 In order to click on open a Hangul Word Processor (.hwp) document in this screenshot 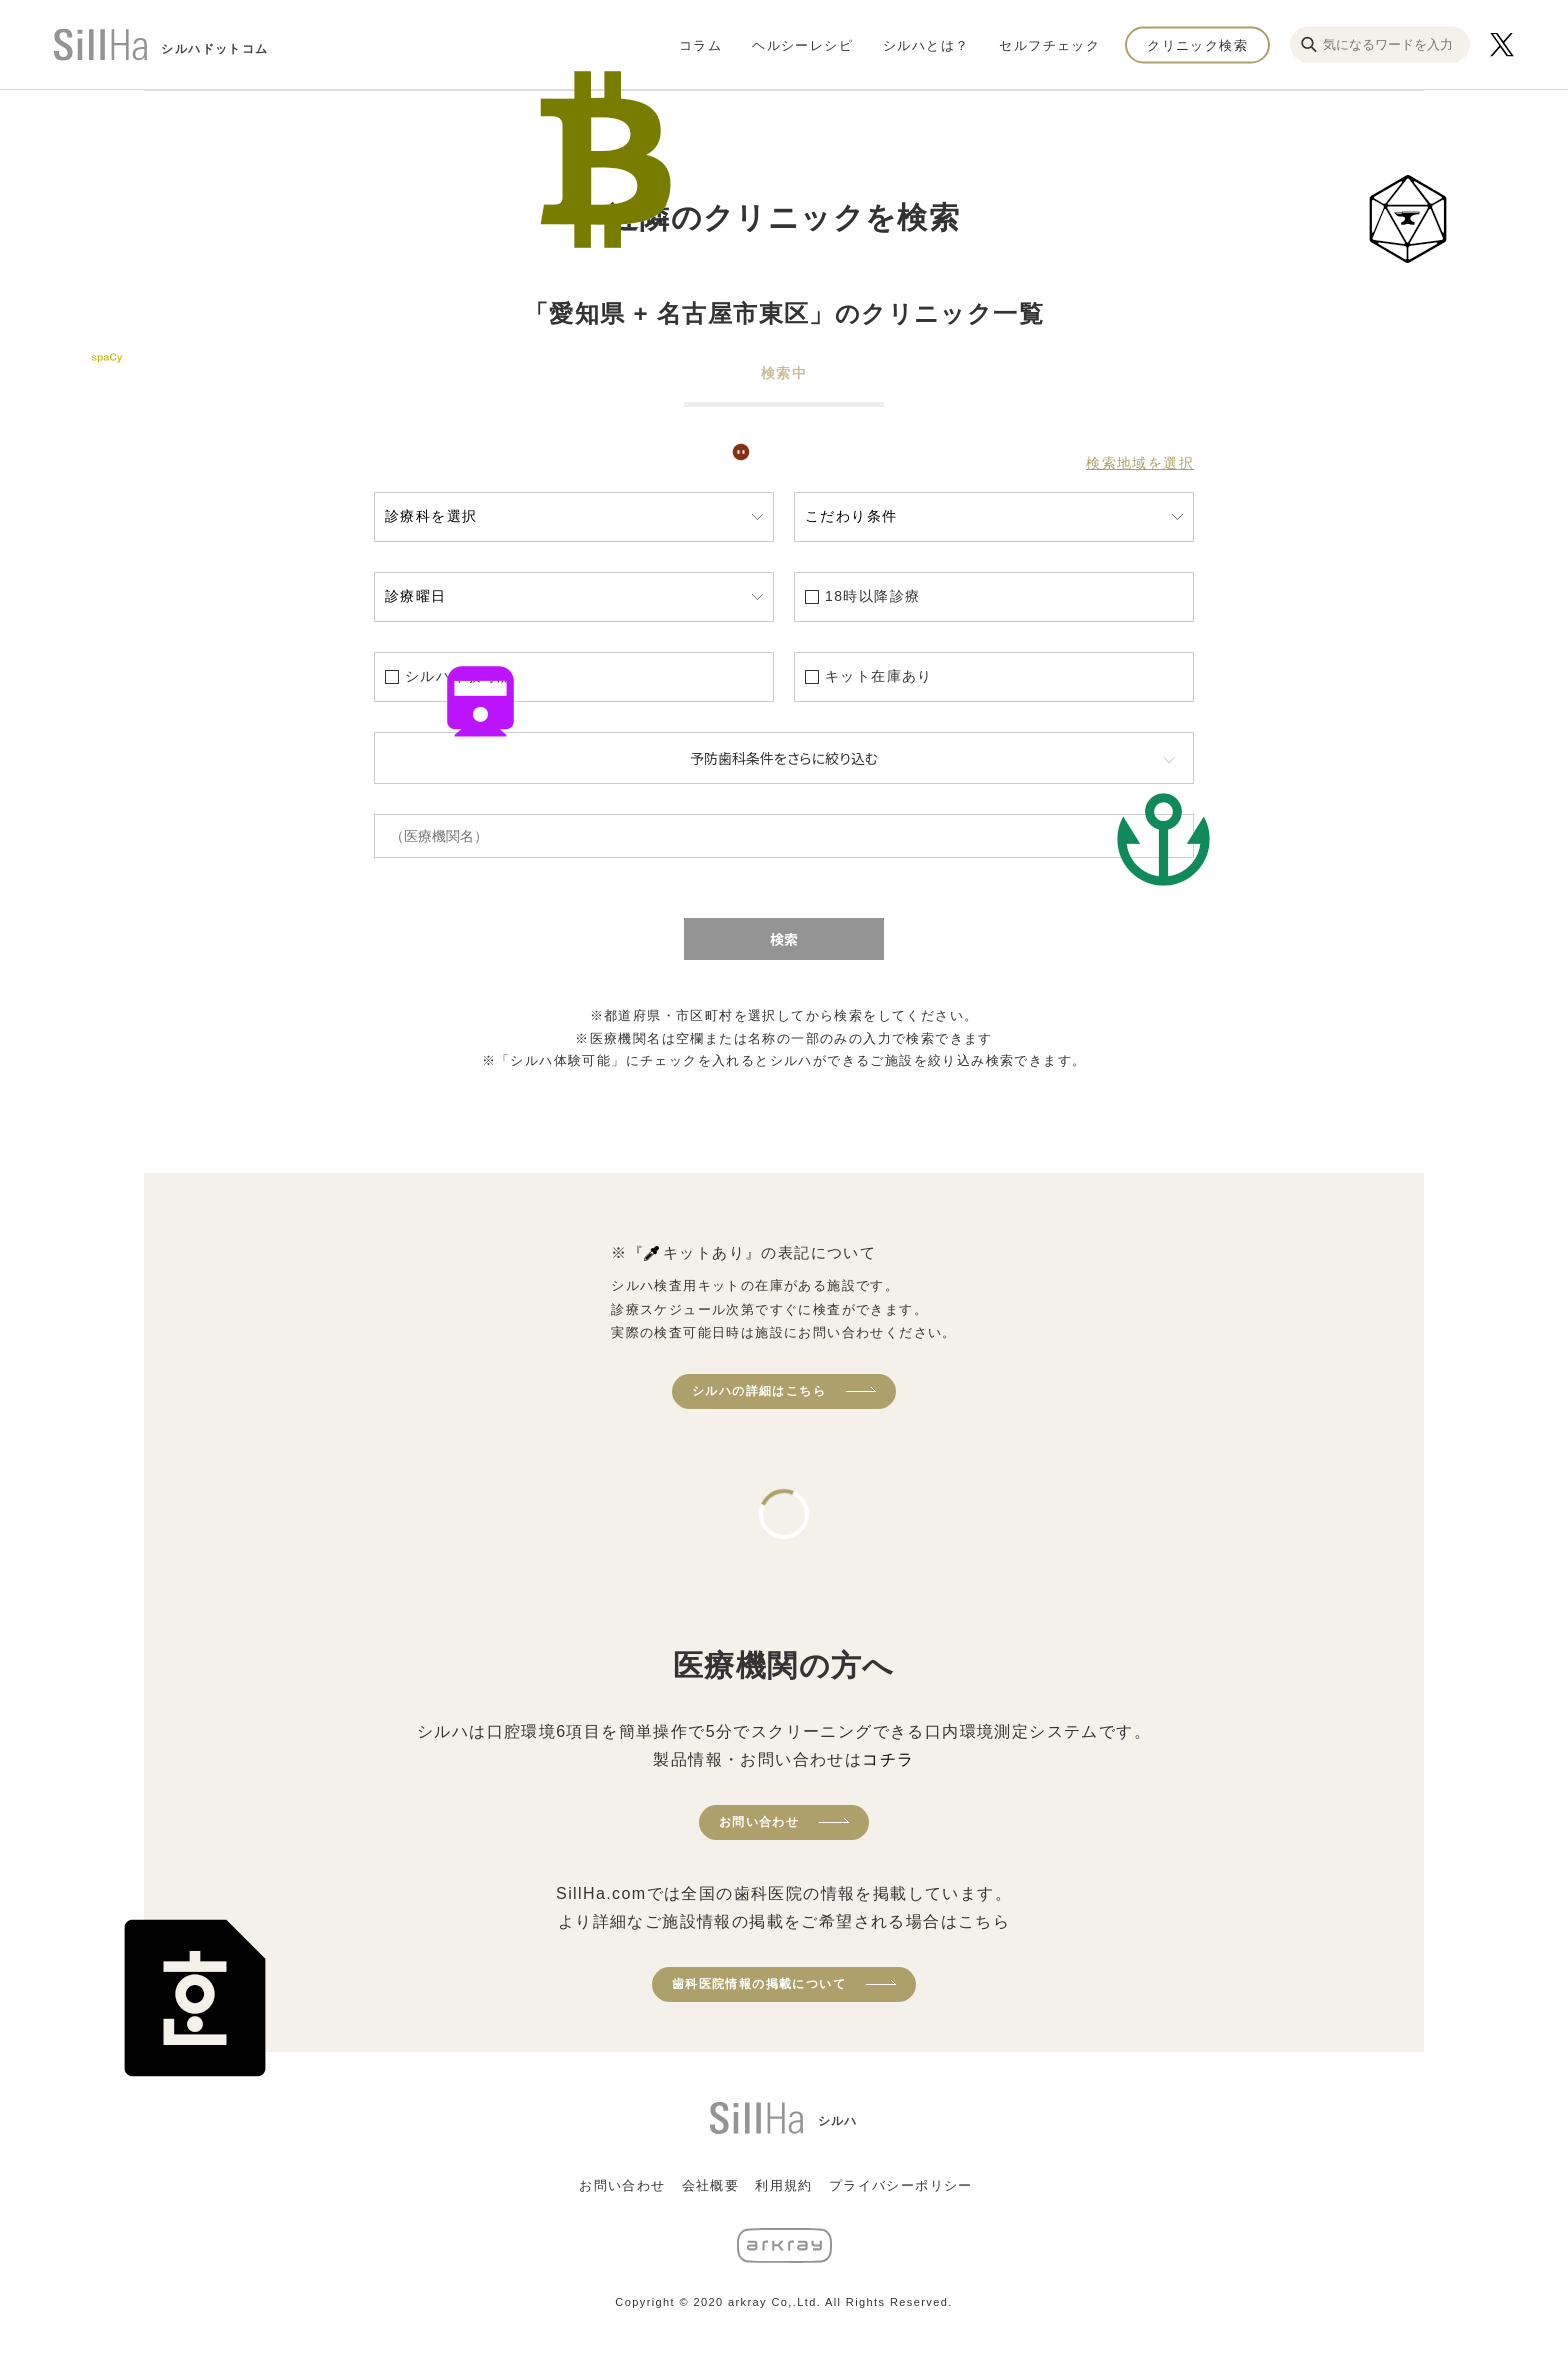, I will do `click(195, 1998)`.